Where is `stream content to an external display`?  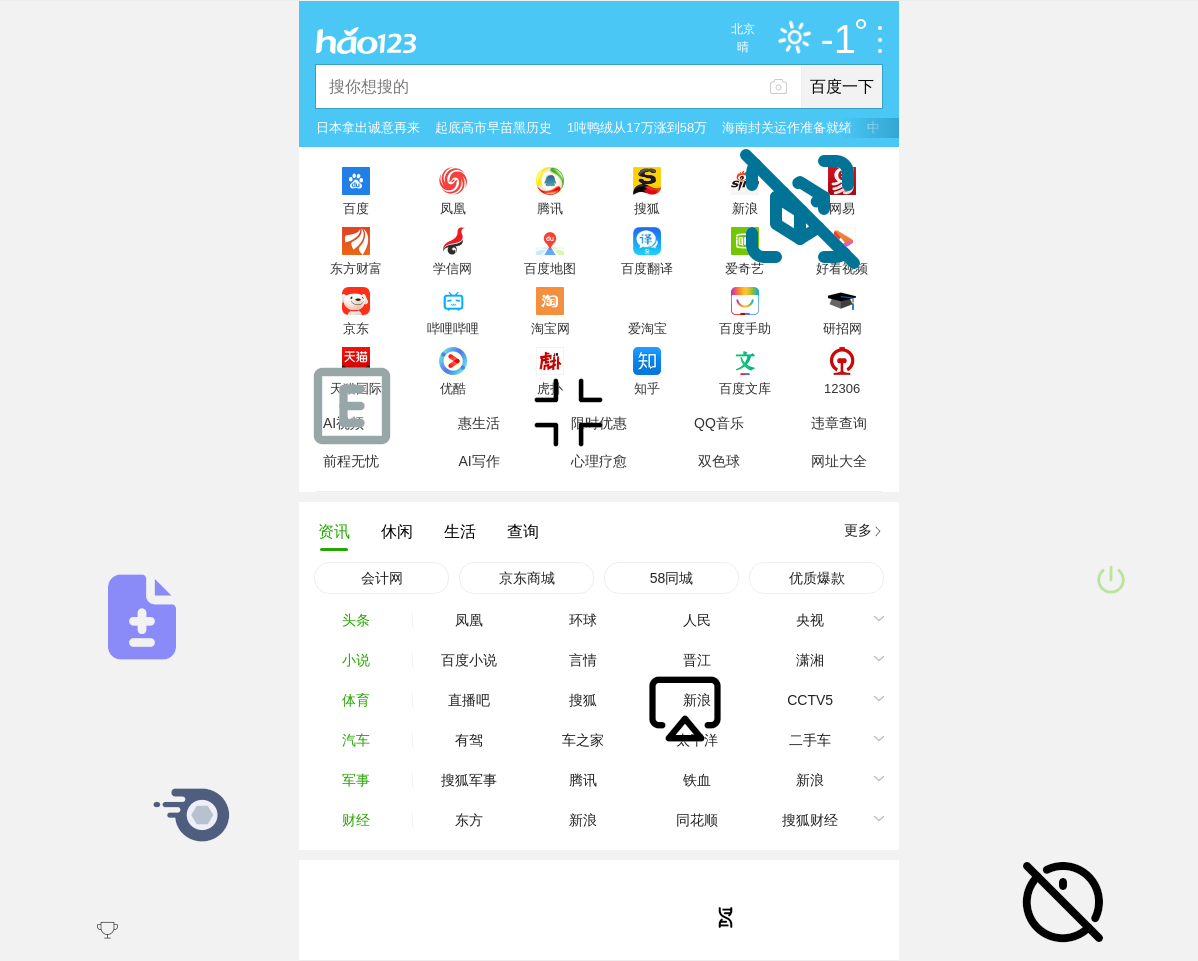 stream content to an external display is located at coordinates (685, 709).